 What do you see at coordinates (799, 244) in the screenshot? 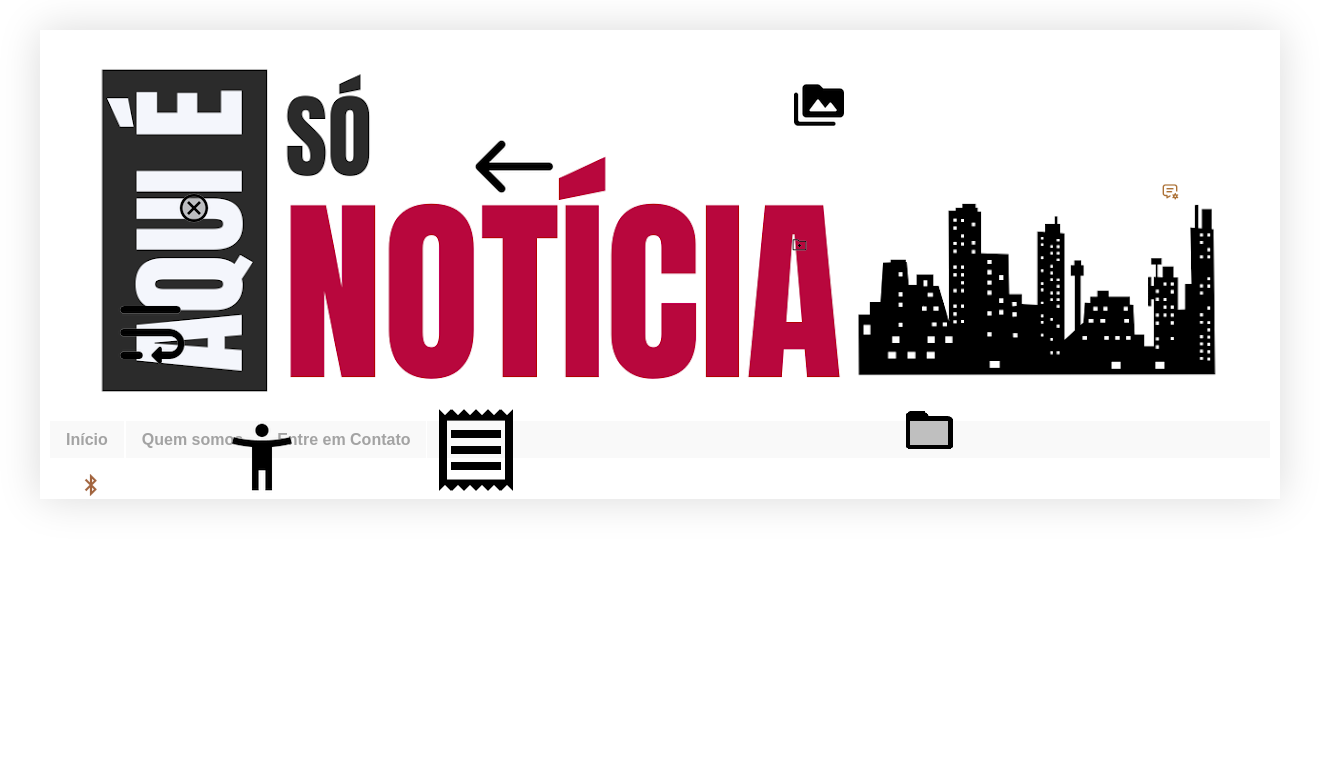
I see `create a new folder` at bounding box center [799, 244].